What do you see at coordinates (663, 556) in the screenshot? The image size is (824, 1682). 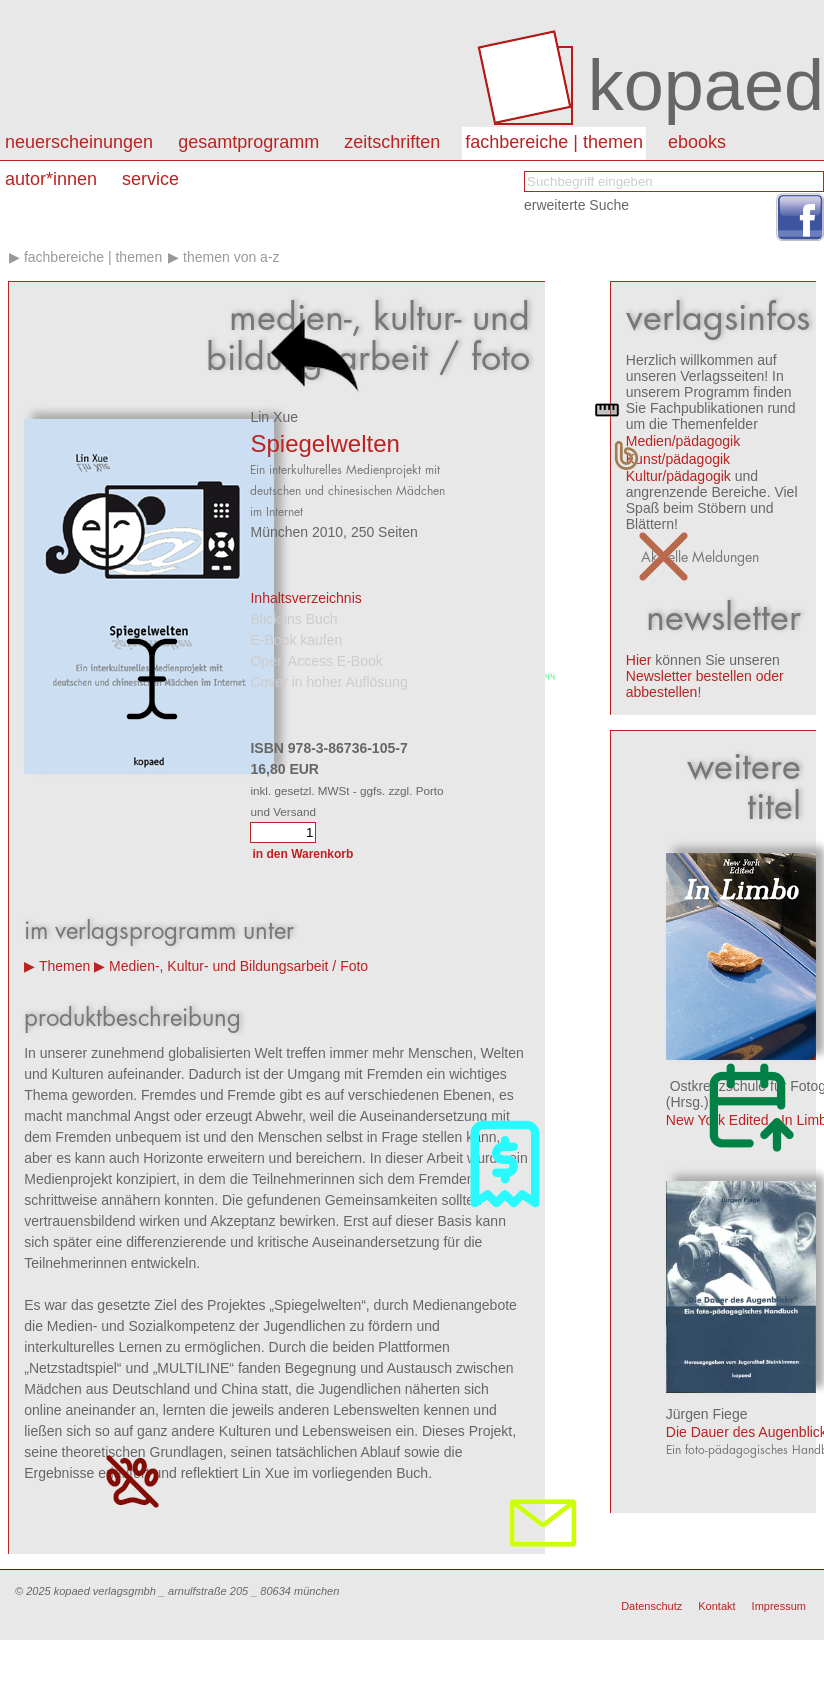 I see `close a window or dialog` at bounding box center [663, 556].